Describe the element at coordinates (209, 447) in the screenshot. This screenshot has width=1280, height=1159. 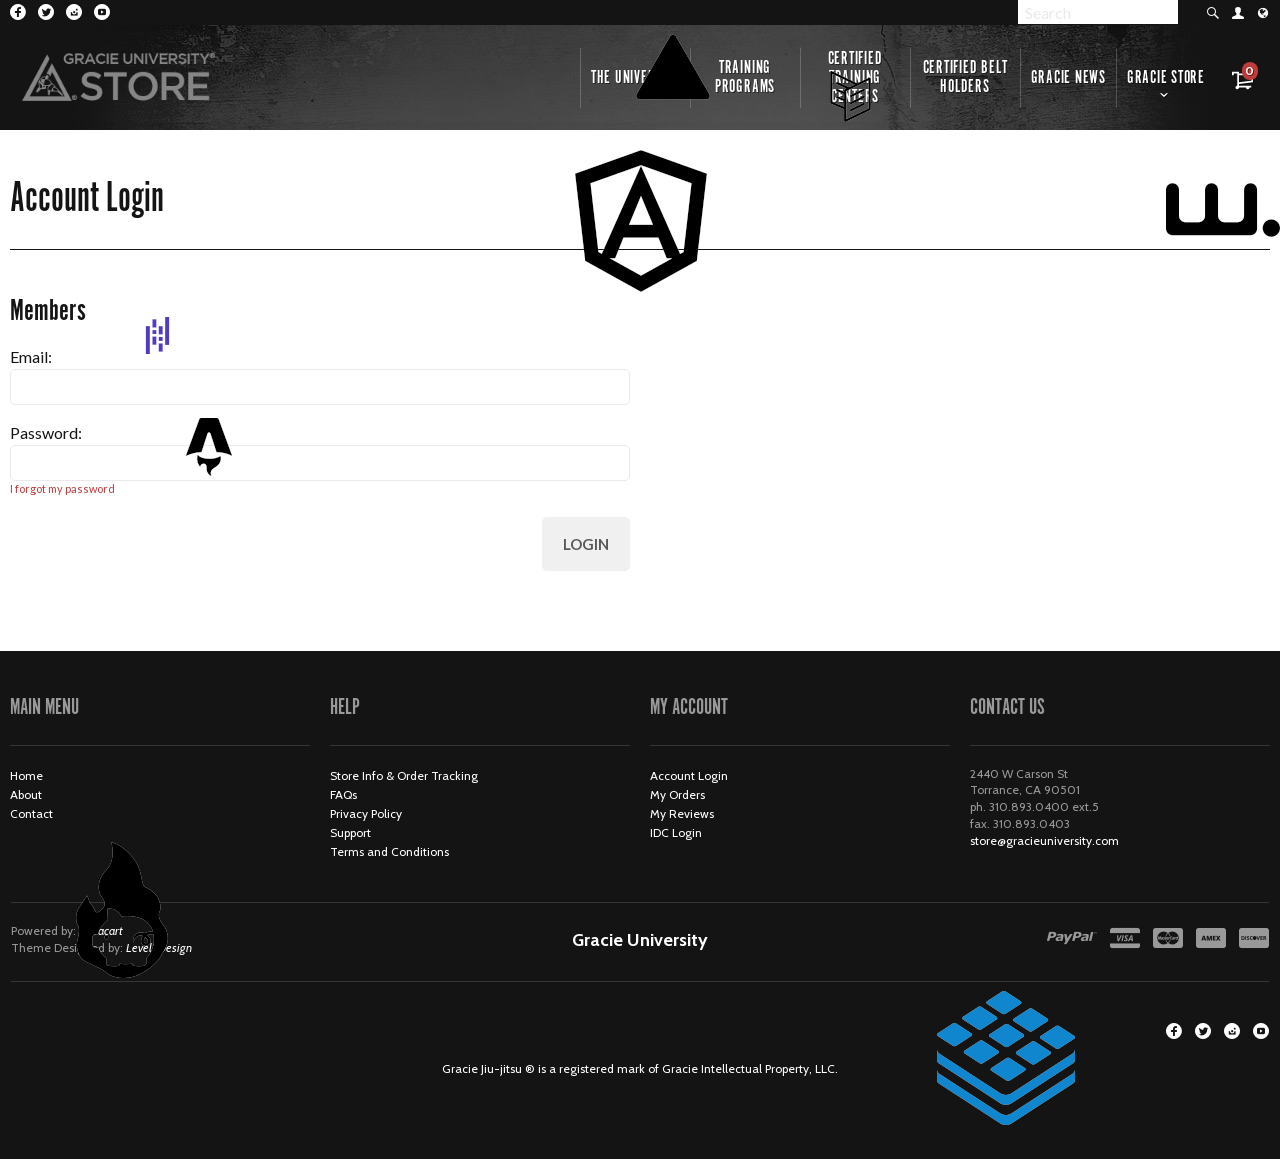
I see `astro web framework logo` at that location.